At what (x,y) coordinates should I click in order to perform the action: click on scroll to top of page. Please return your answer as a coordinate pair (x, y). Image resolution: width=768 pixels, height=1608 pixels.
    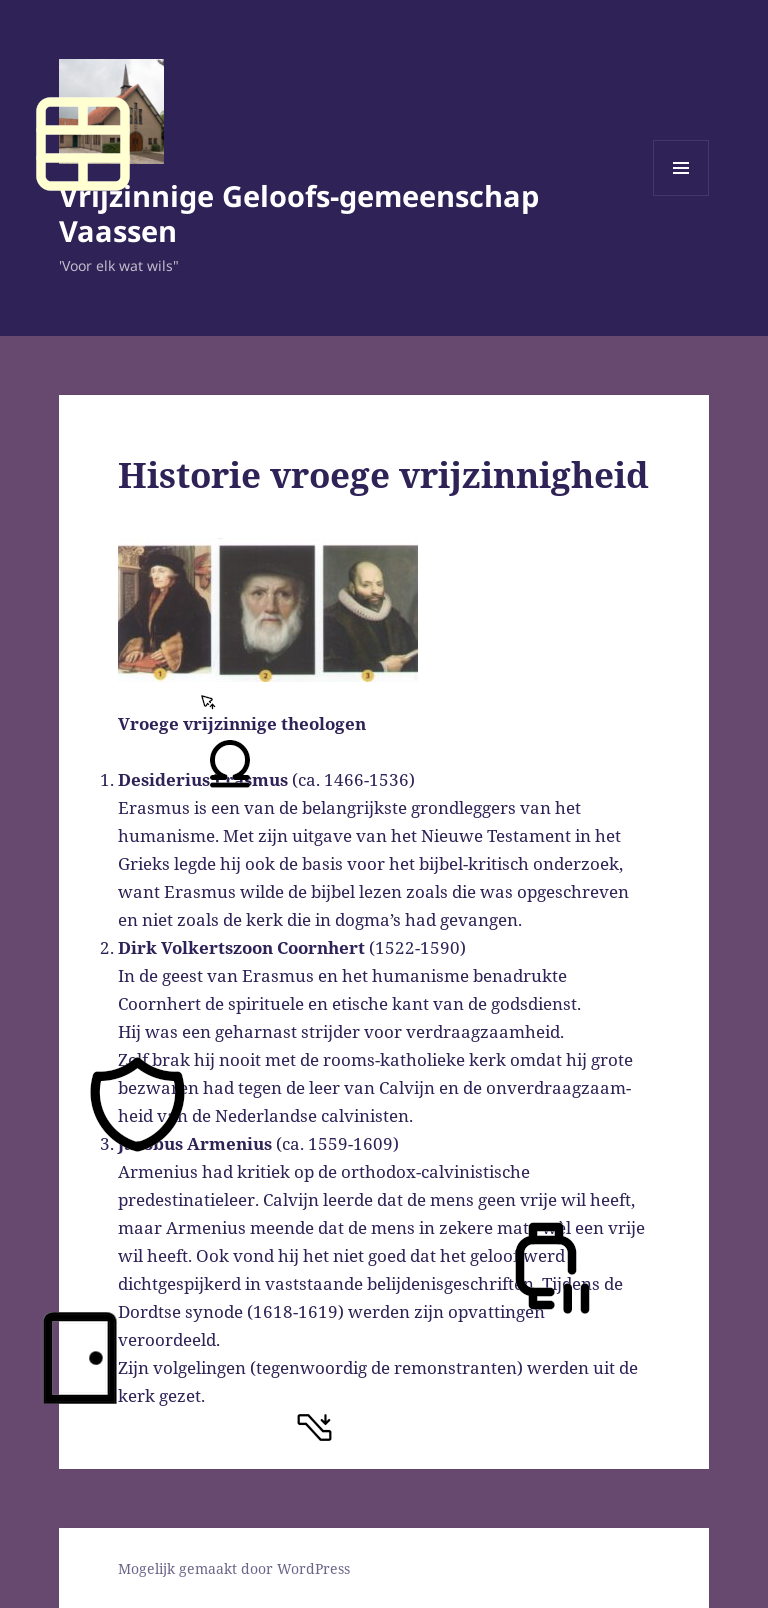
    Looking at the image, I should click on (207, 701).